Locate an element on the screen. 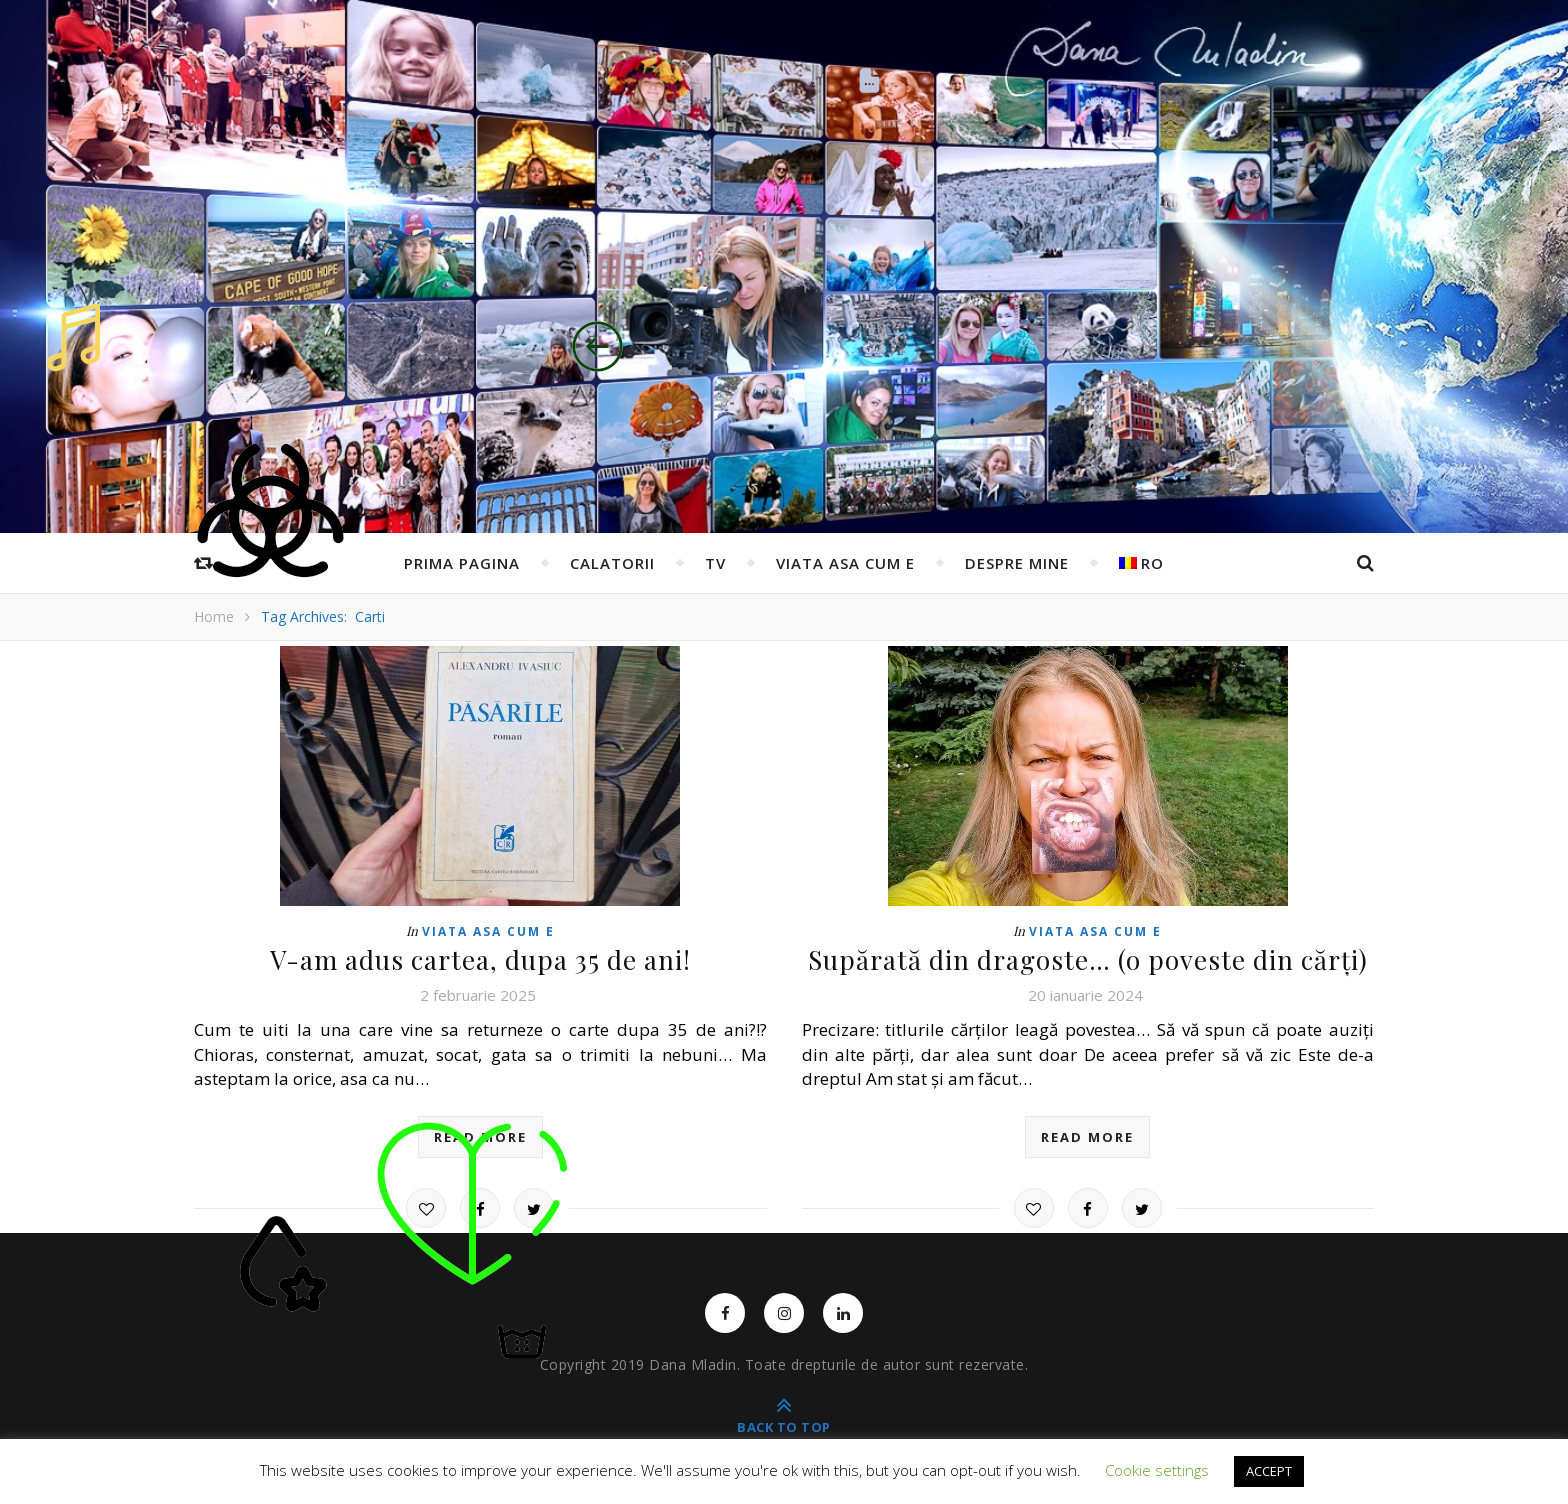 Image resolution: width=1568 pixels, height=1504 pixels. mark a water or hydration entry as favorite is located at coordinates (276, 1261).